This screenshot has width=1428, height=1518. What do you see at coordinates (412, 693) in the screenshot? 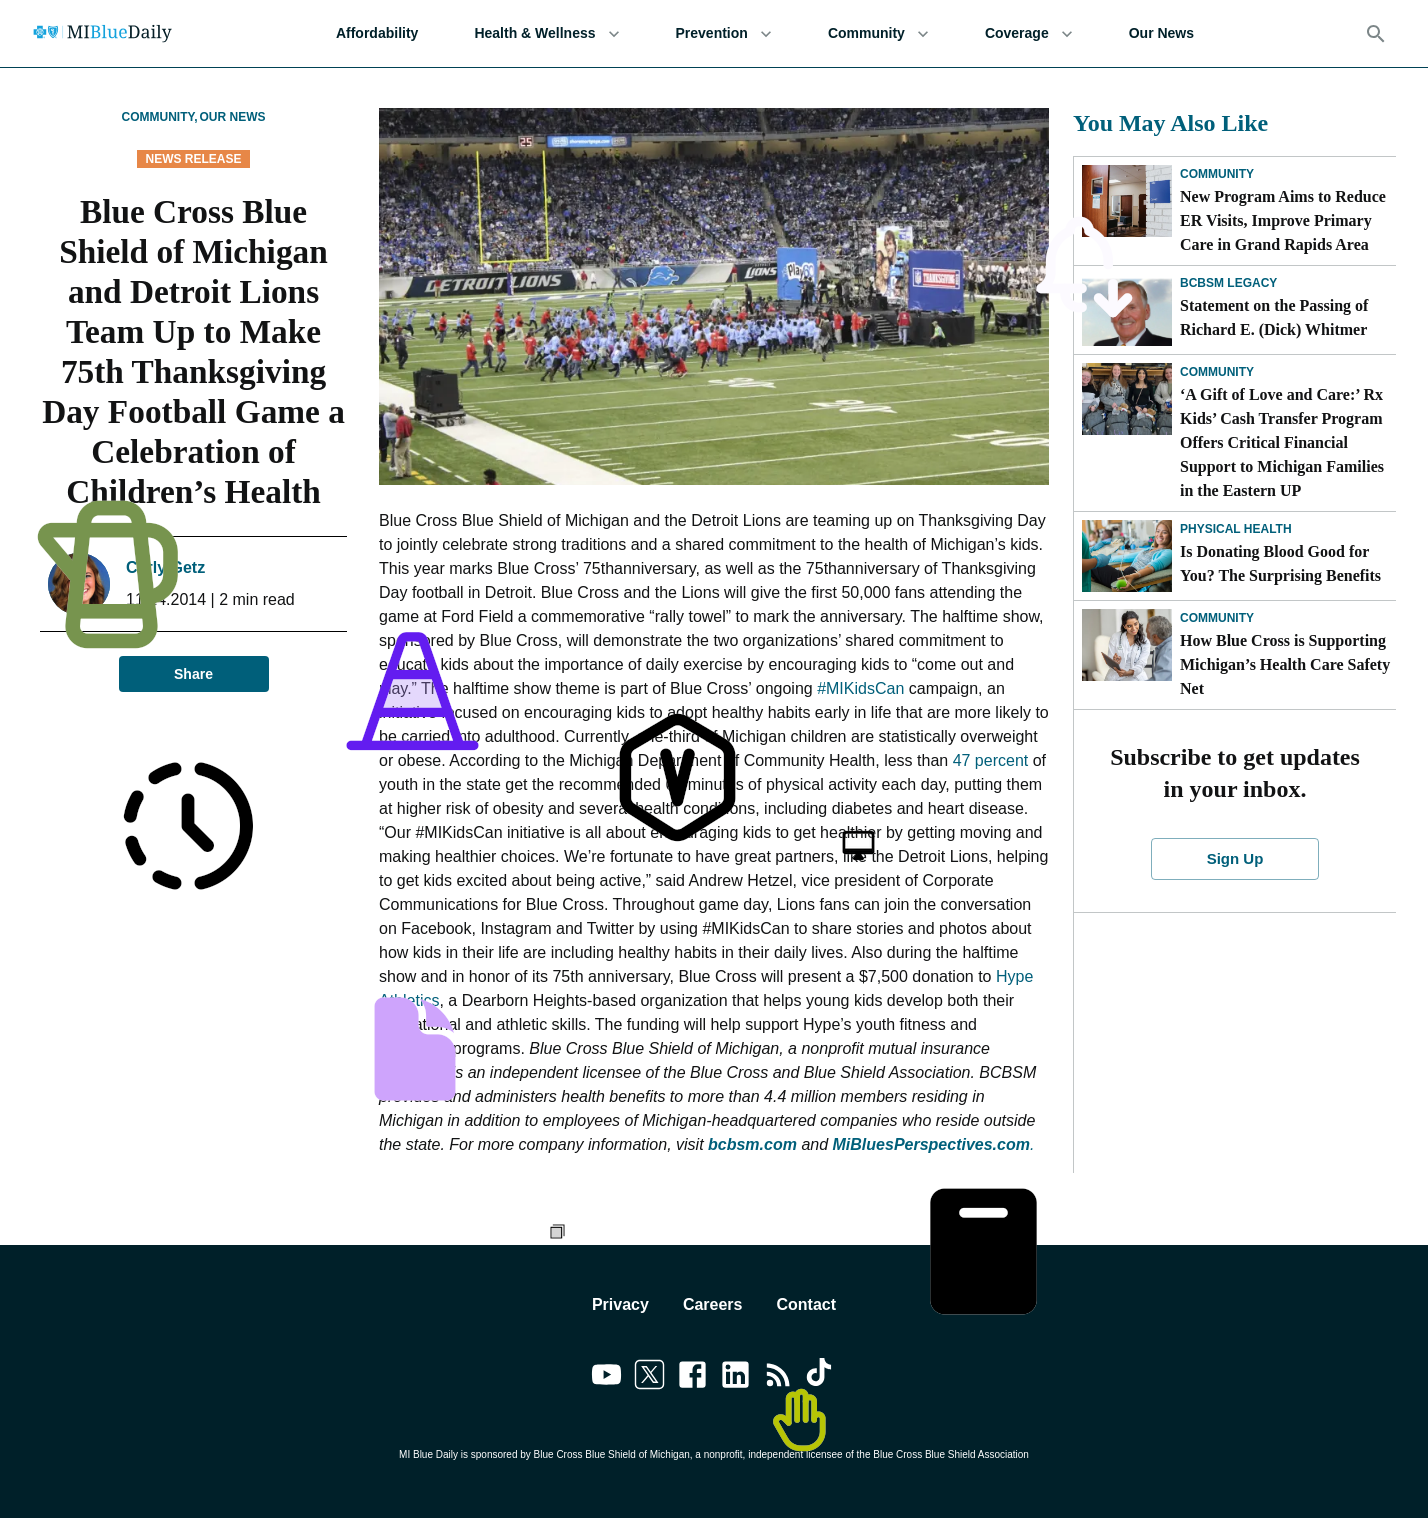
I see `indicates area under construction or maintenance` at bounding box center [412, 693].